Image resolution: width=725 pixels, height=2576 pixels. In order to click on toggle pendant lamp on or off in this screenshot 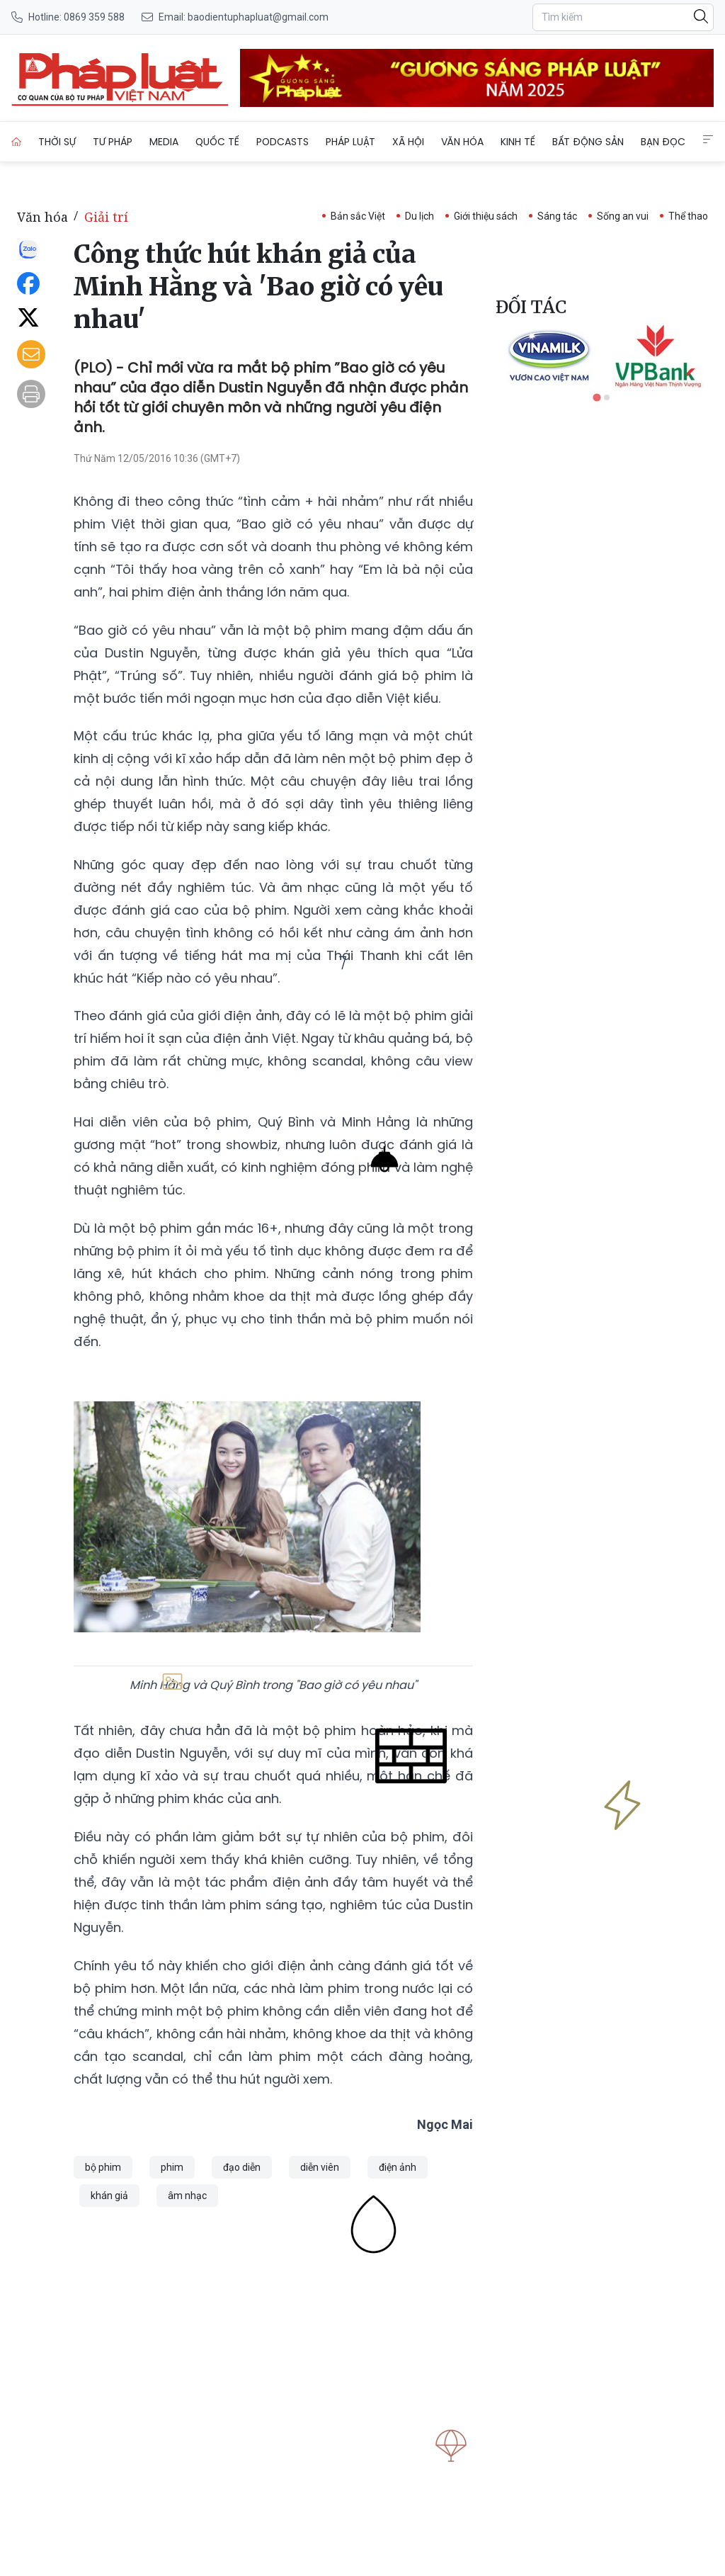, I will do `click(384, 1160)`.